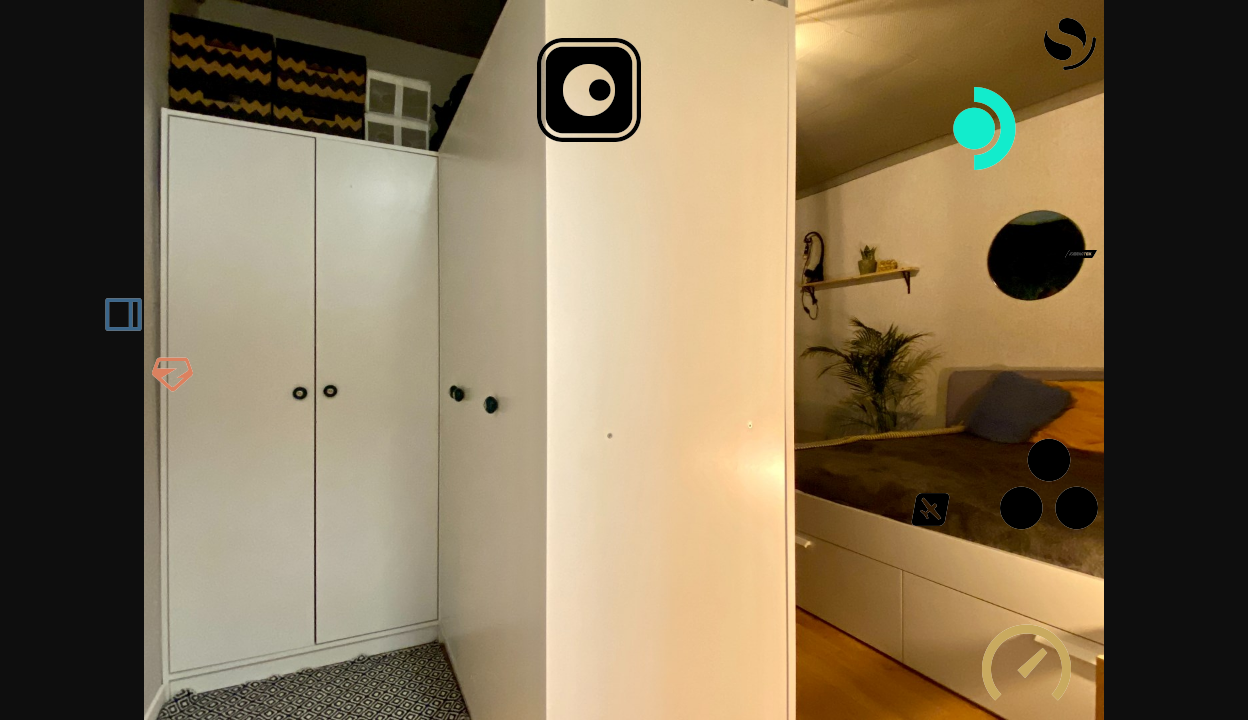 This screenshot has width=1248, height=720. What do you see at coordinates (123, 314) in the screenshot?
I see `switch to right sidebar layout` at bounding box center [123, 314].